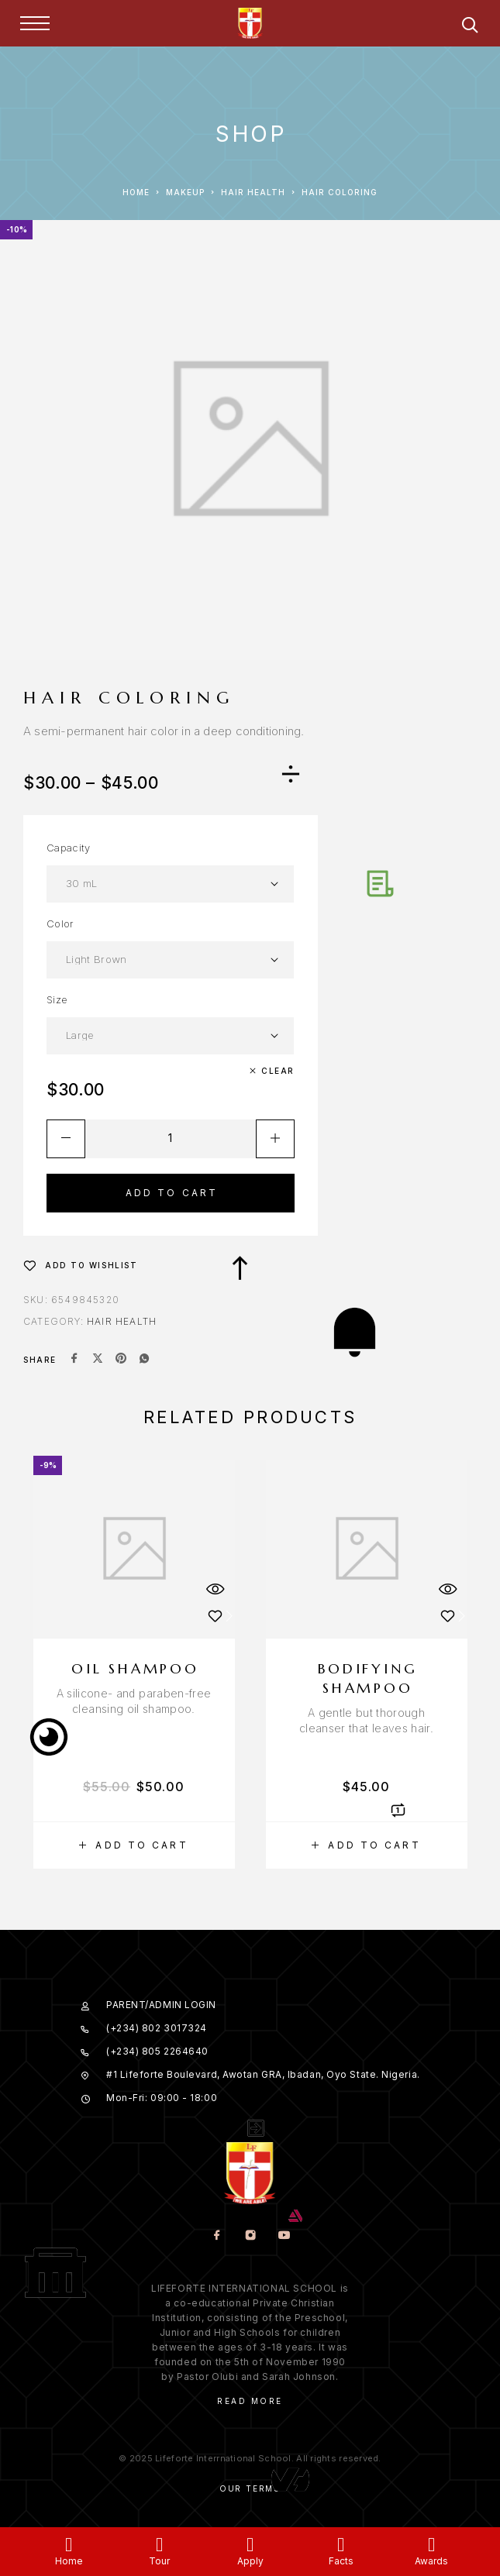 Image resolution: width=500 pixels, height=2576 pixels. What do you see at coordinates (290, 2479) in the screenshot?
I see `OVH cloud hosting services logo` at bounding box center [290, 2479].